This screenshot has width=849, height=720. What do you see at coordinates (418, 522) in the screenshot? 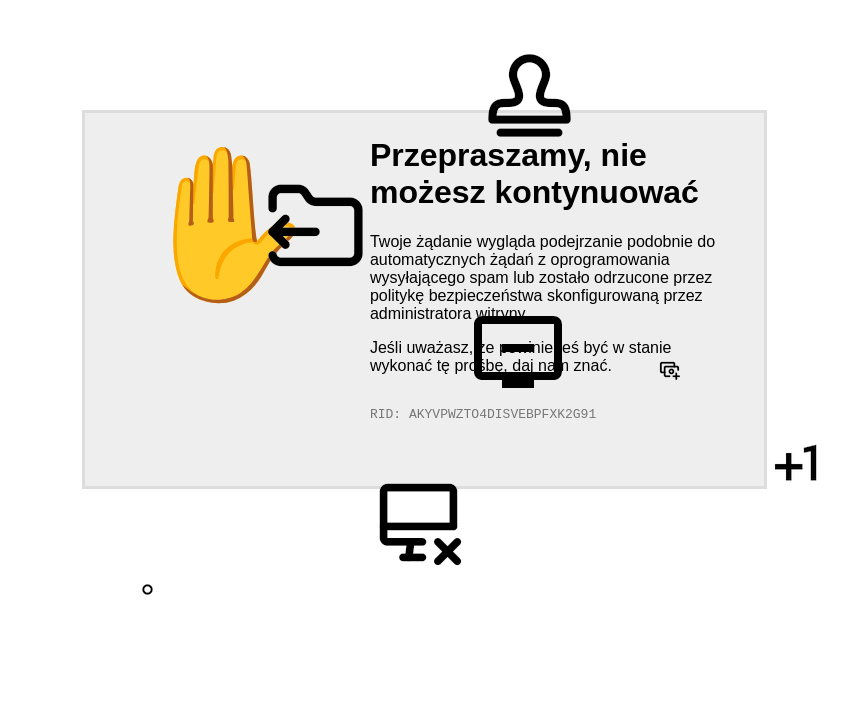
I see `disconnect or remove a desktop computer` at bounding box center [418, 522].